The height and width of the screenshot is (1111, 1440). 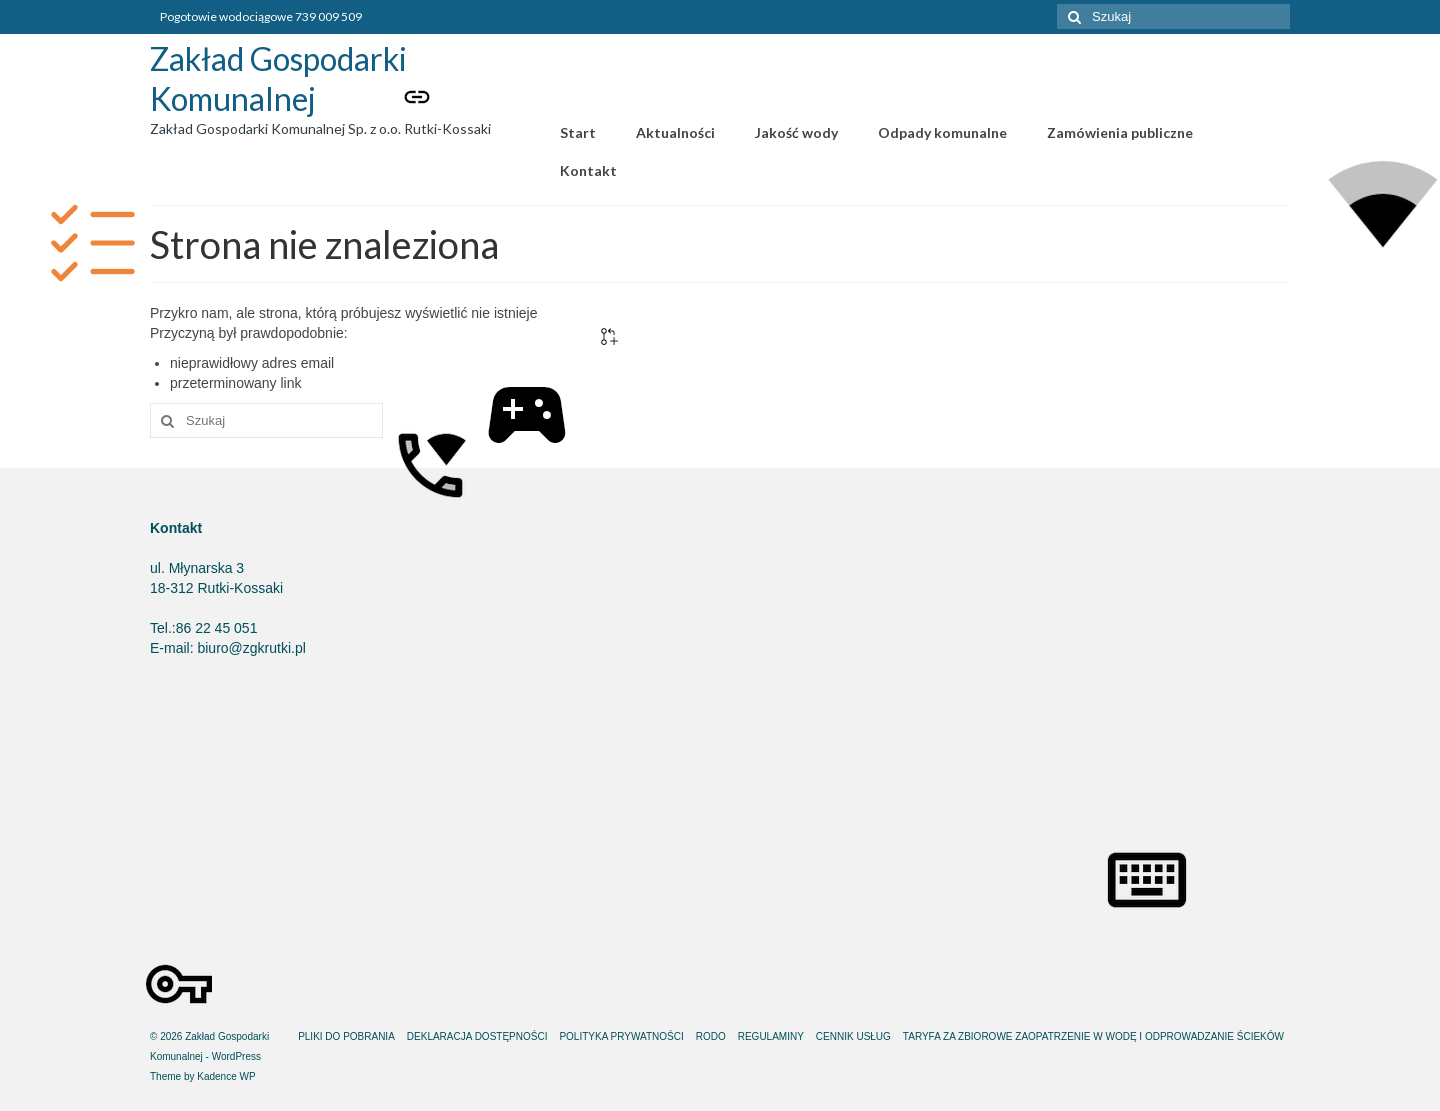 What do you see at coordinates (1147, 880) in the screenshot?
I see `open on-screen keyboard` at bounding box center [1147, 880].